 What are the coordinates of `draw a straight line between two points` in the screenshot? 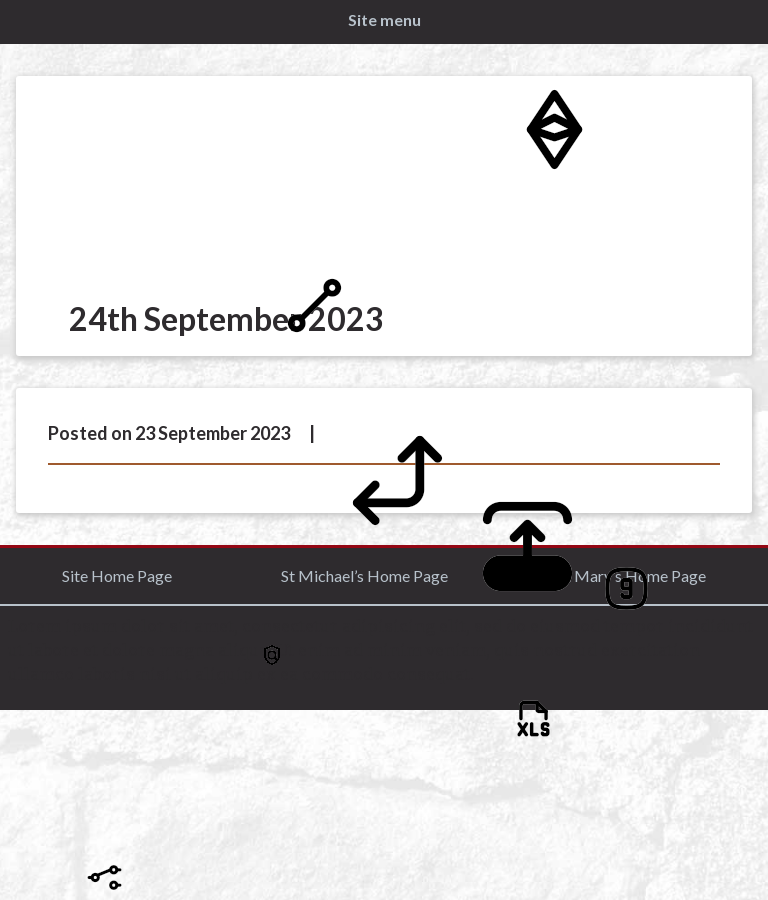 It's located at (314, 305).